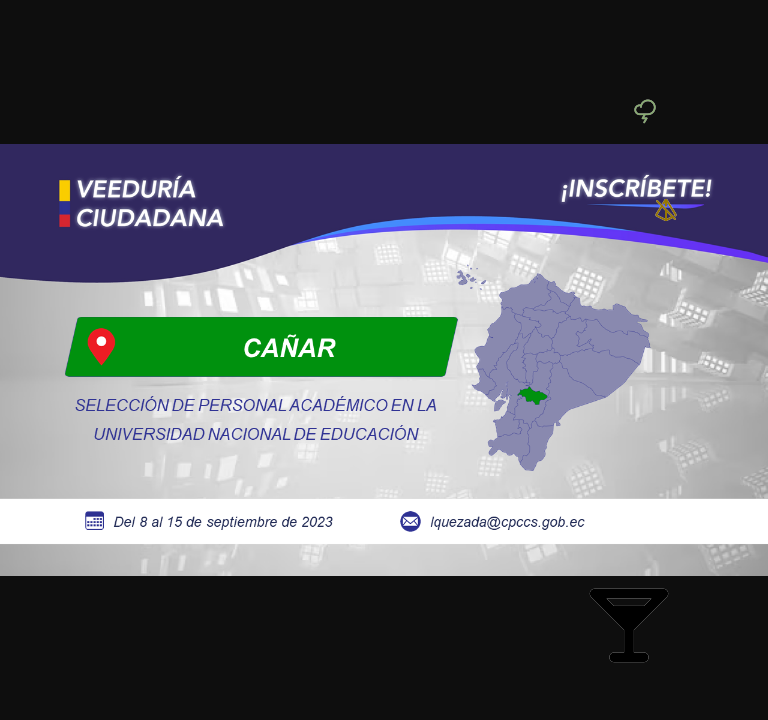  I want to click on disable or hide pyramid view, so click(666, 210).